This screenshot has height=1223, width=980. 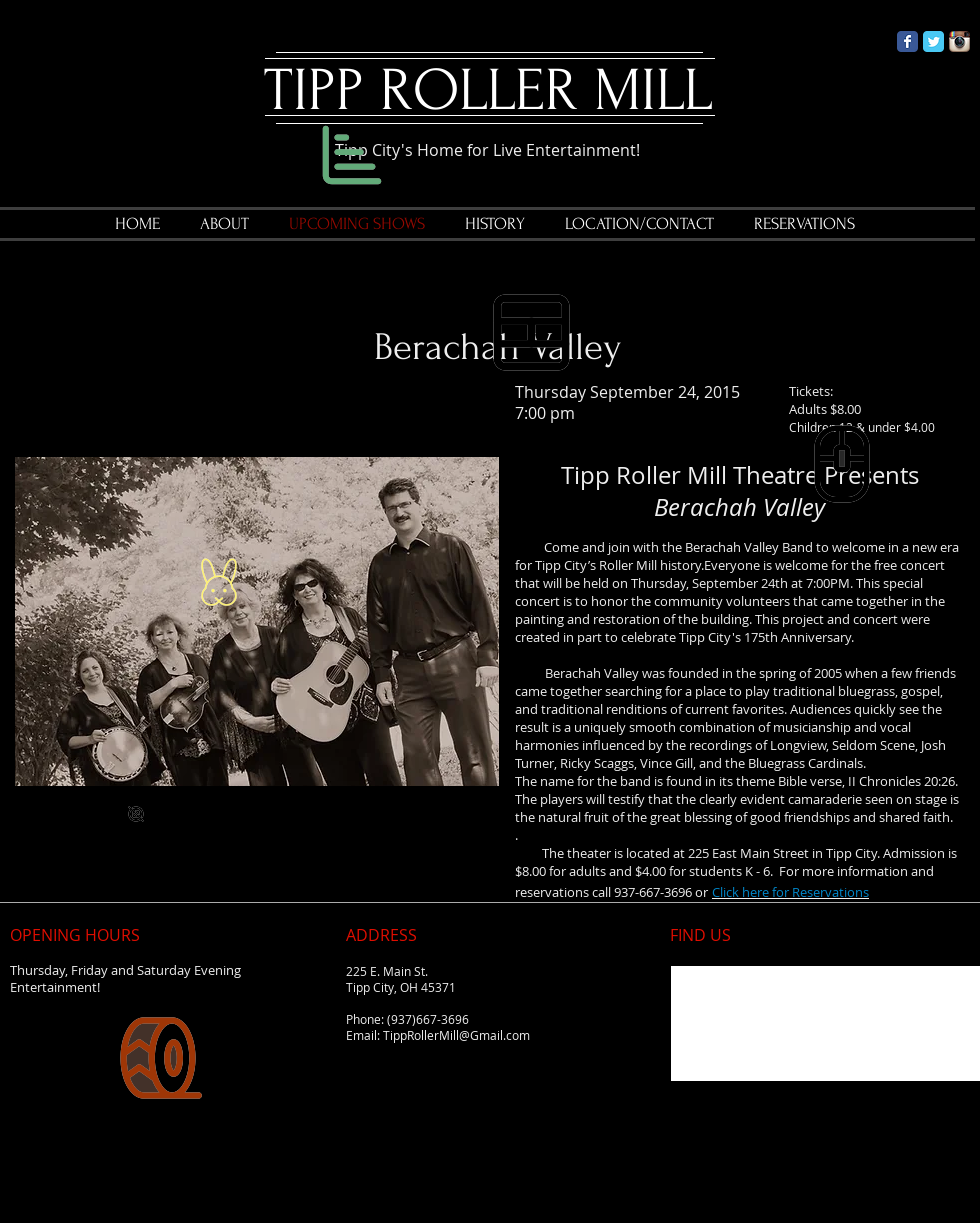 I want to click on access pet or animal-related features, so click(x=219, y=583).